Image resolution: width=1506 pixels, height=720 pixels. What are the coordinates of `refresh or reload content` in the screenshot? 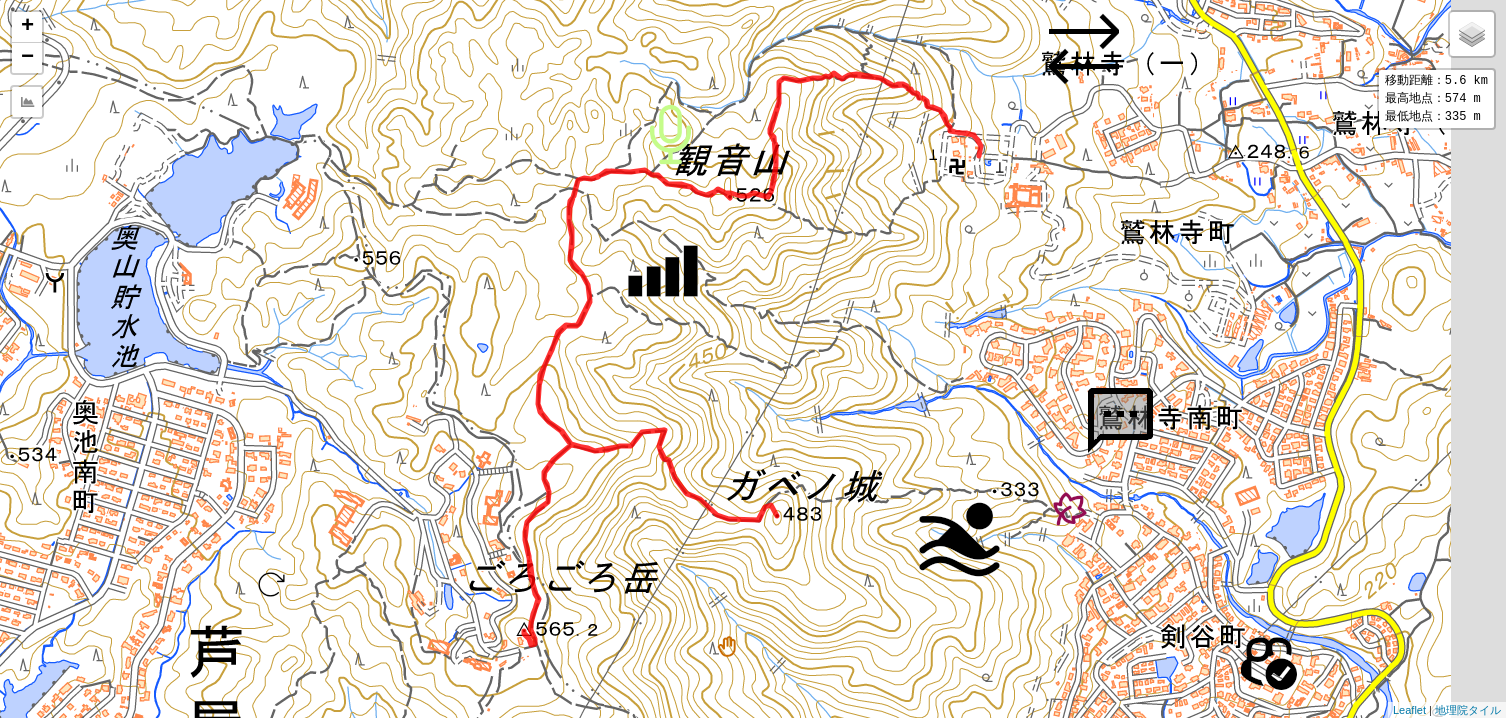 It's located at (270, 584).